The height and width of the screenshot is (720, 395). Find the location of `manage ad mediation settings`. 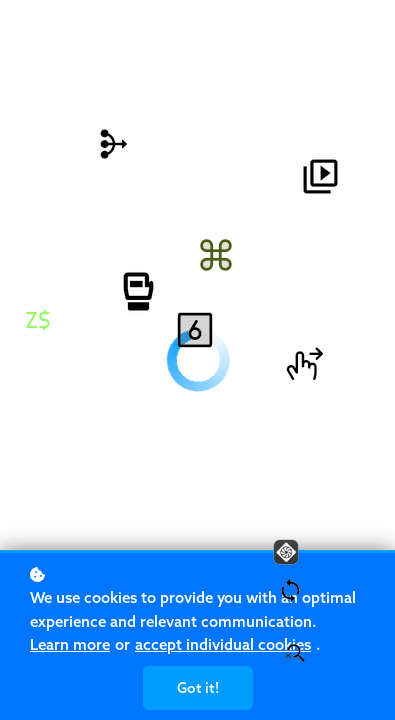

manage ad mediation settings is located at coordinates (114, 144).